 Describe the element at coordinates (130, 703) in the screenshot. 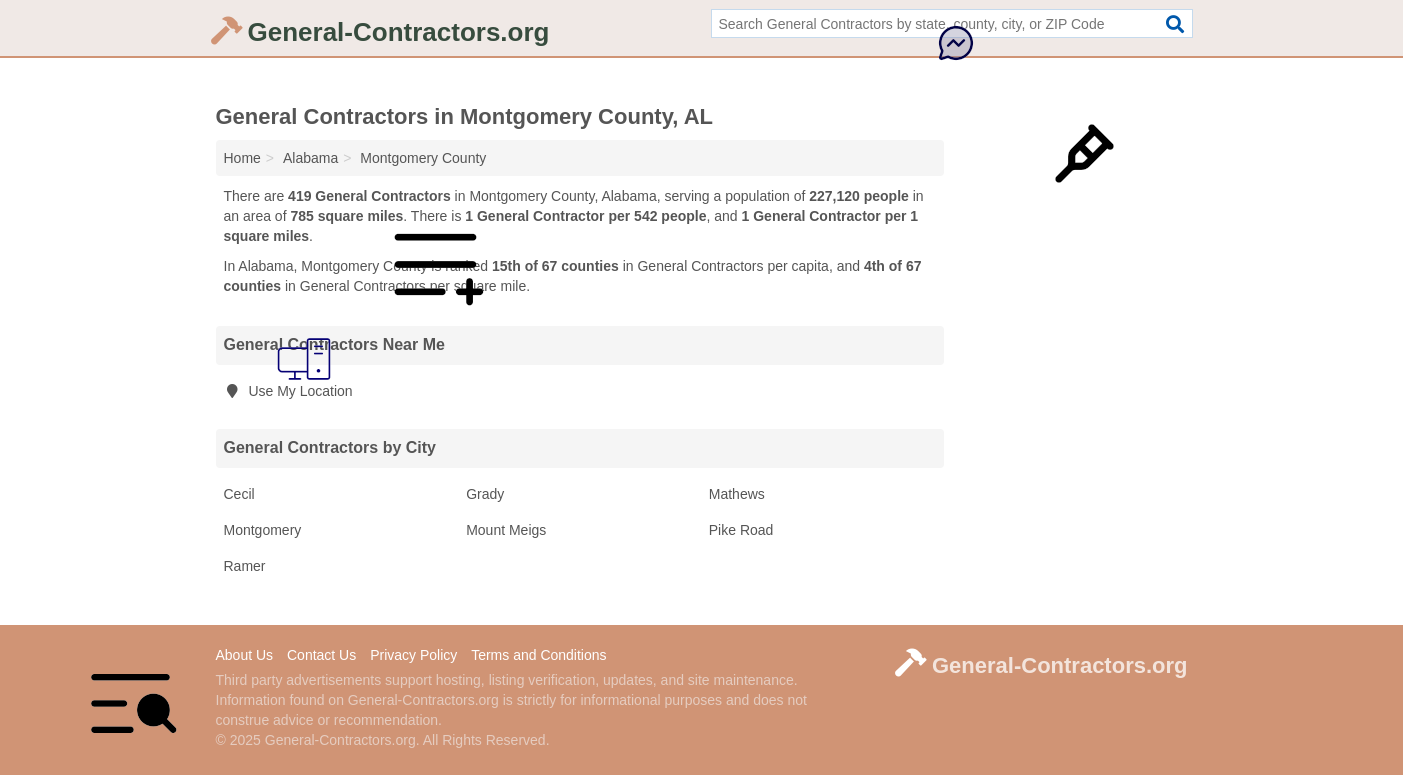

I see `search within a list or document` at that location.